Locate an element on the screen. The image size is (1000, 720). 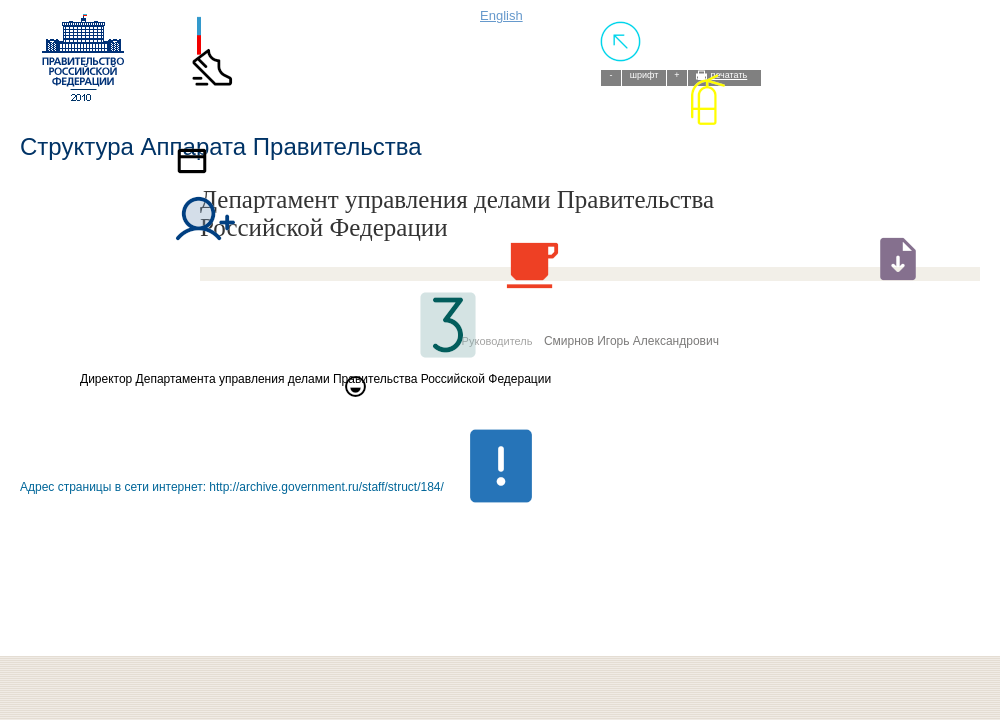
open web browser is located at coordinates (192, 161).